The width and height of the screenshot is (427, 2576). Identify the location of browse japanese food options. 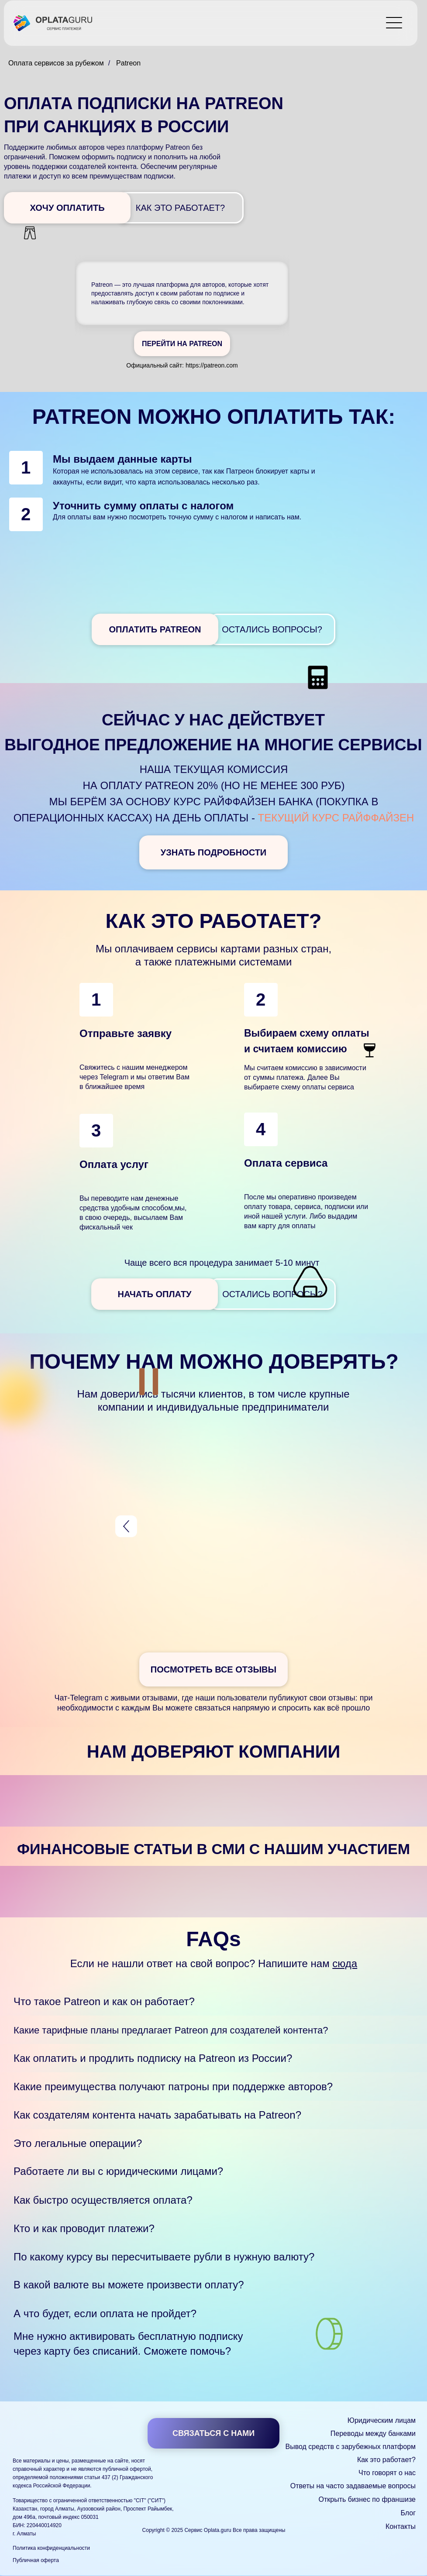
(310, 1281).